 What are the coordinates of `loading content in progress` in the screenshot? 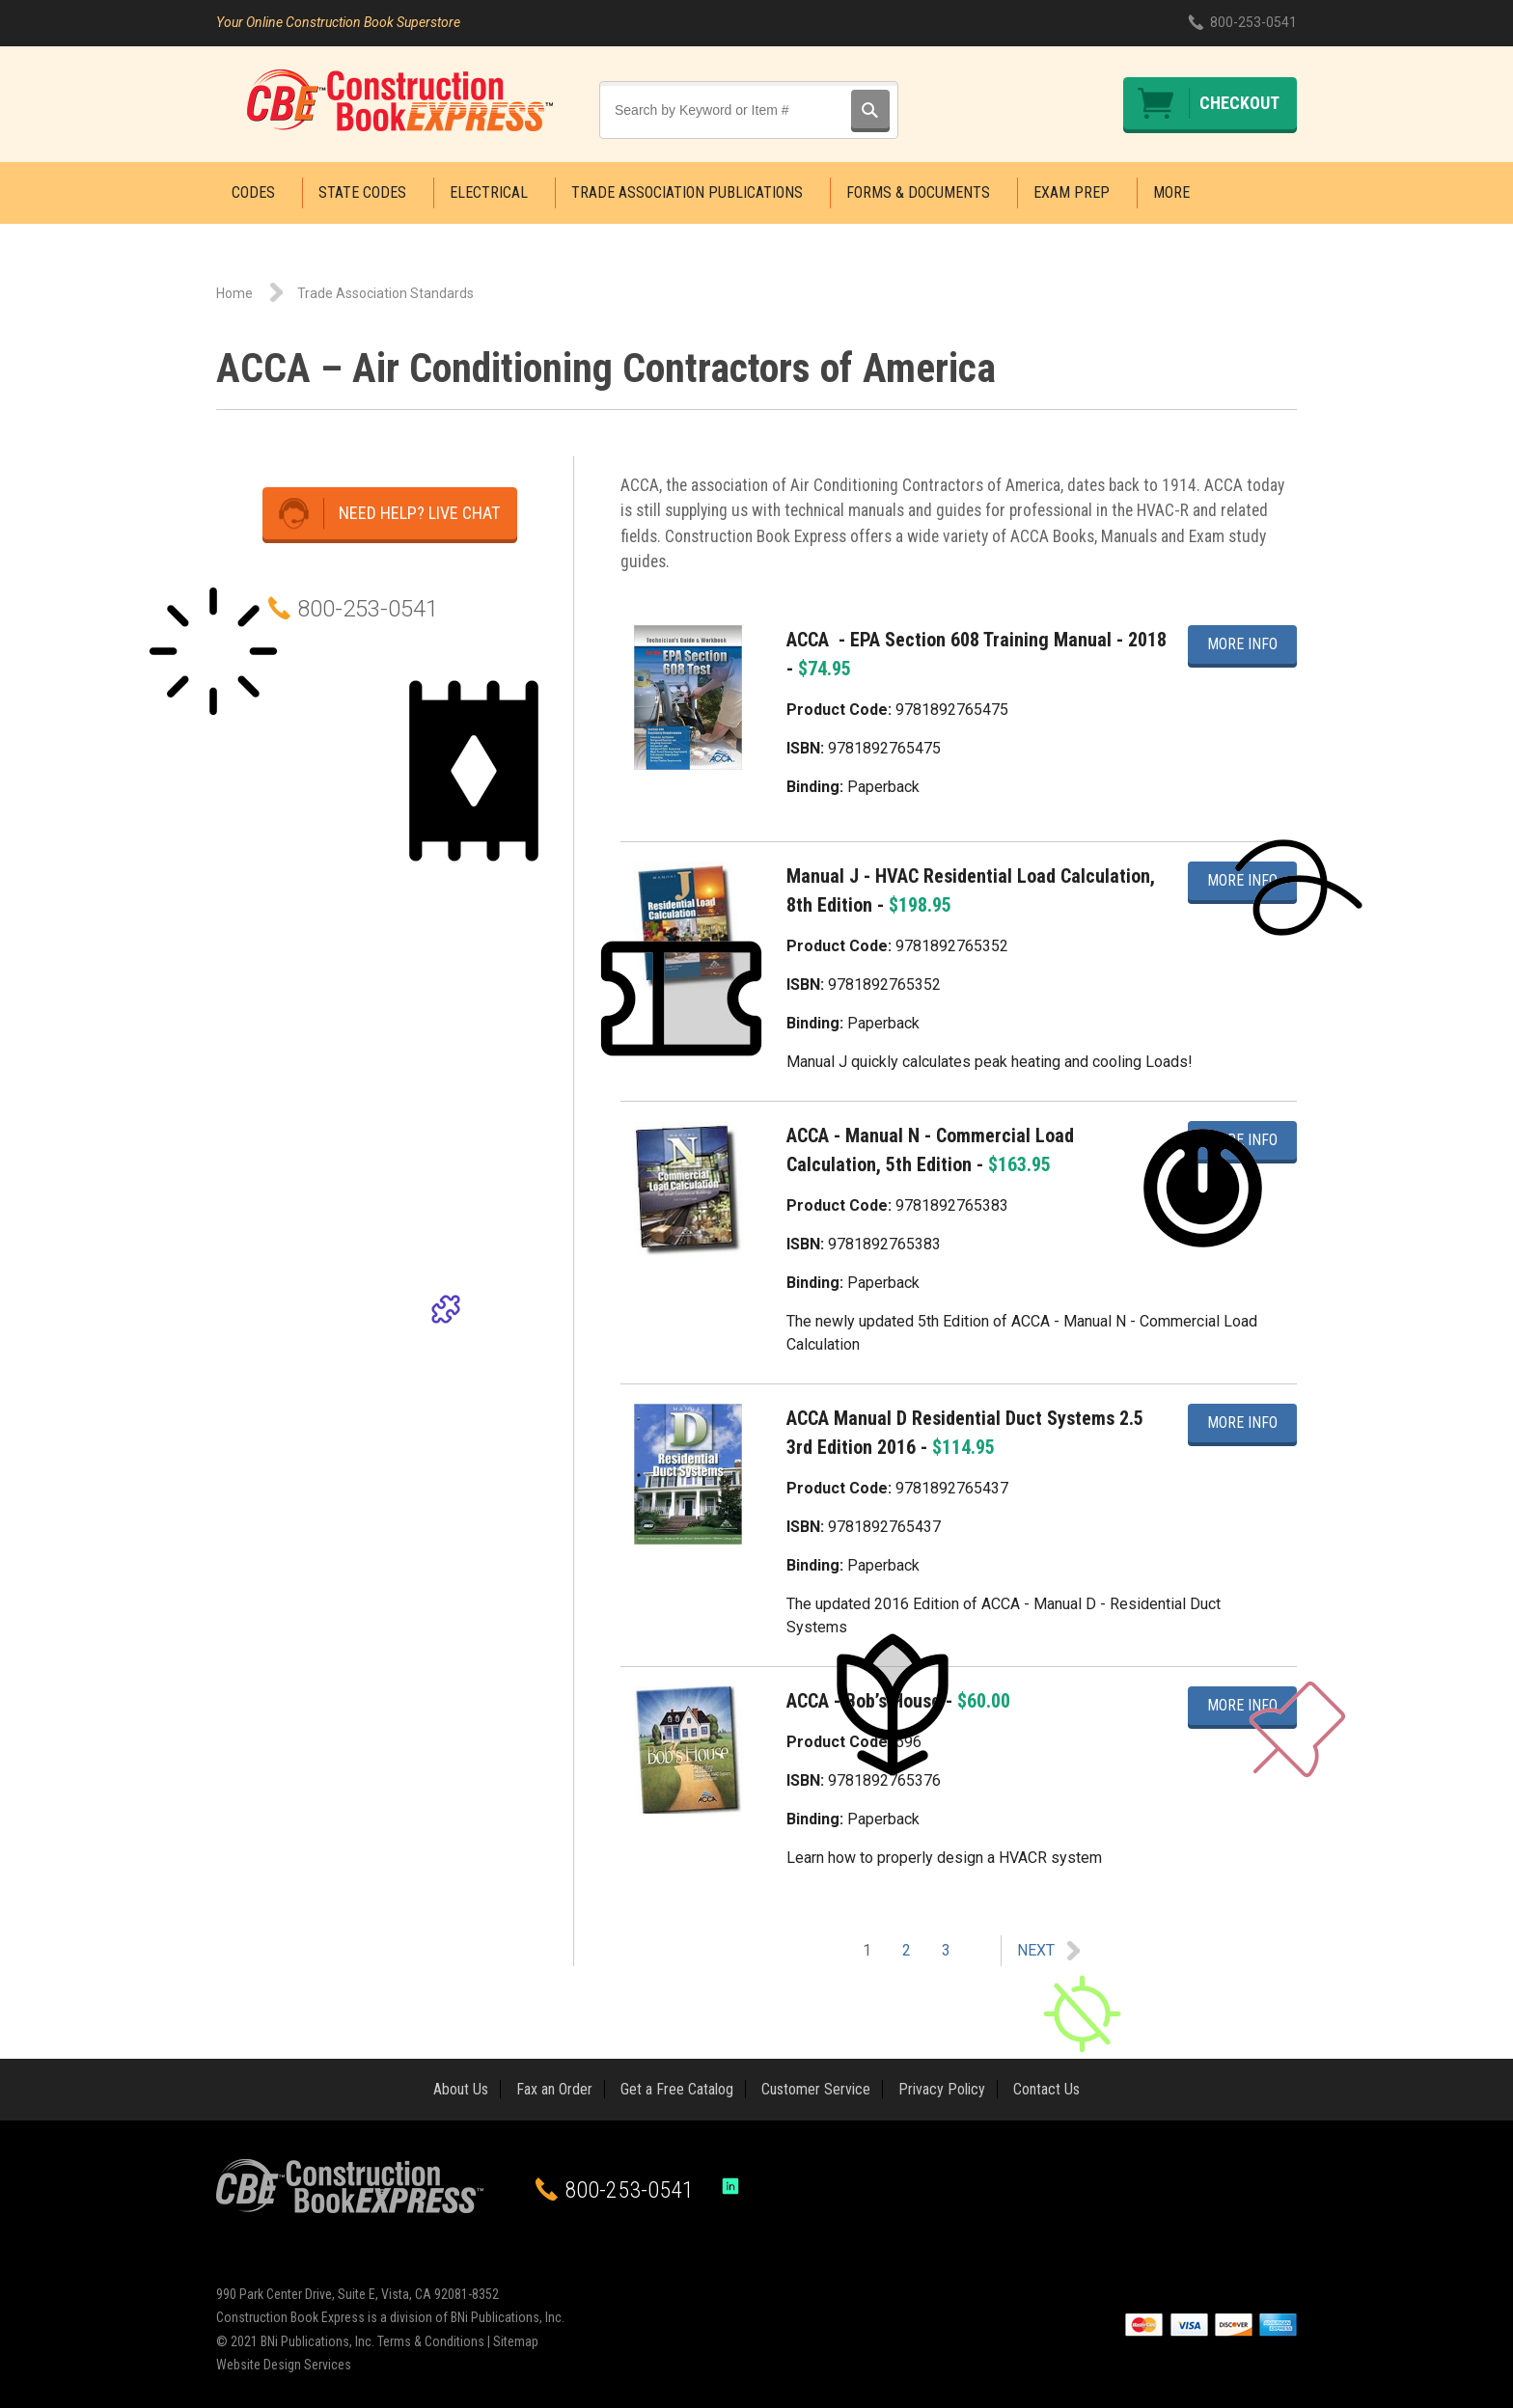 It's located at (213, 651).